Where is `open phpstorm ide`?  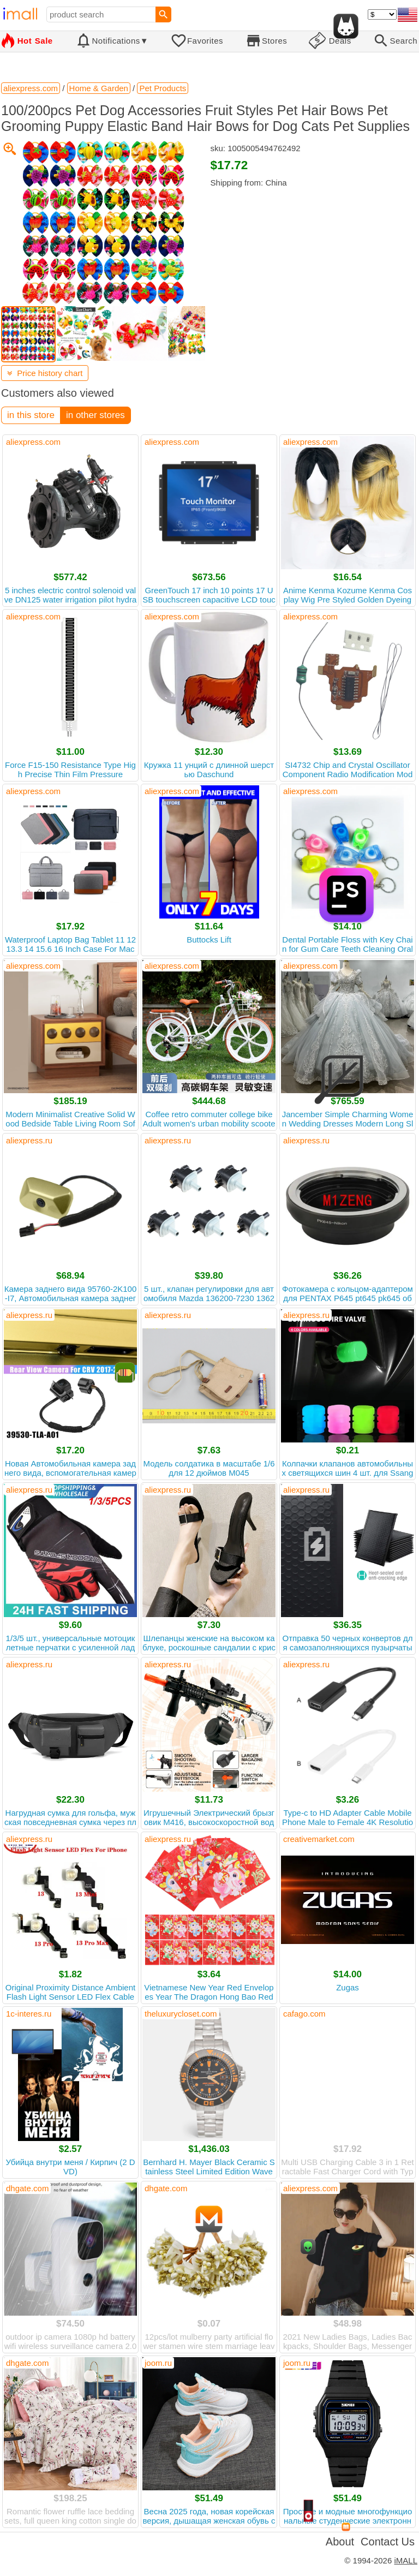
open phpstorm ide is located at coordinates (346, 895).